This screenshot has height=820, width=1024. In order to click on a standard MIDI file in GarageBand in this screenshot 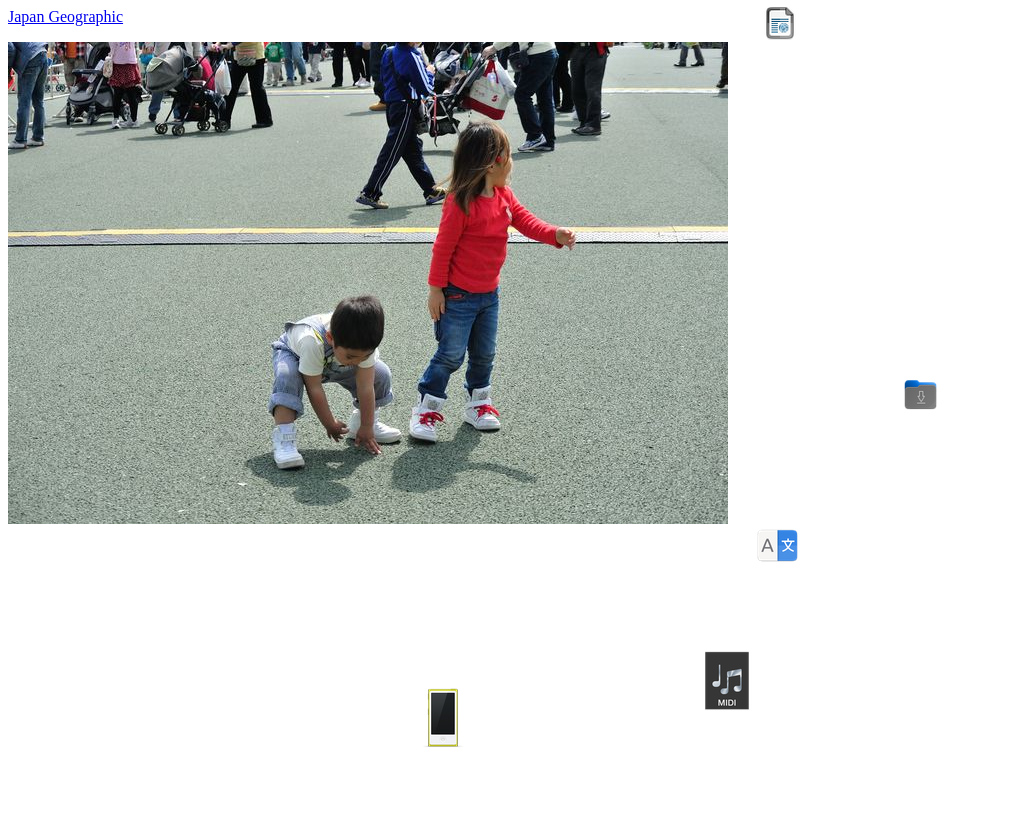, I will do `click(727, 682)`.